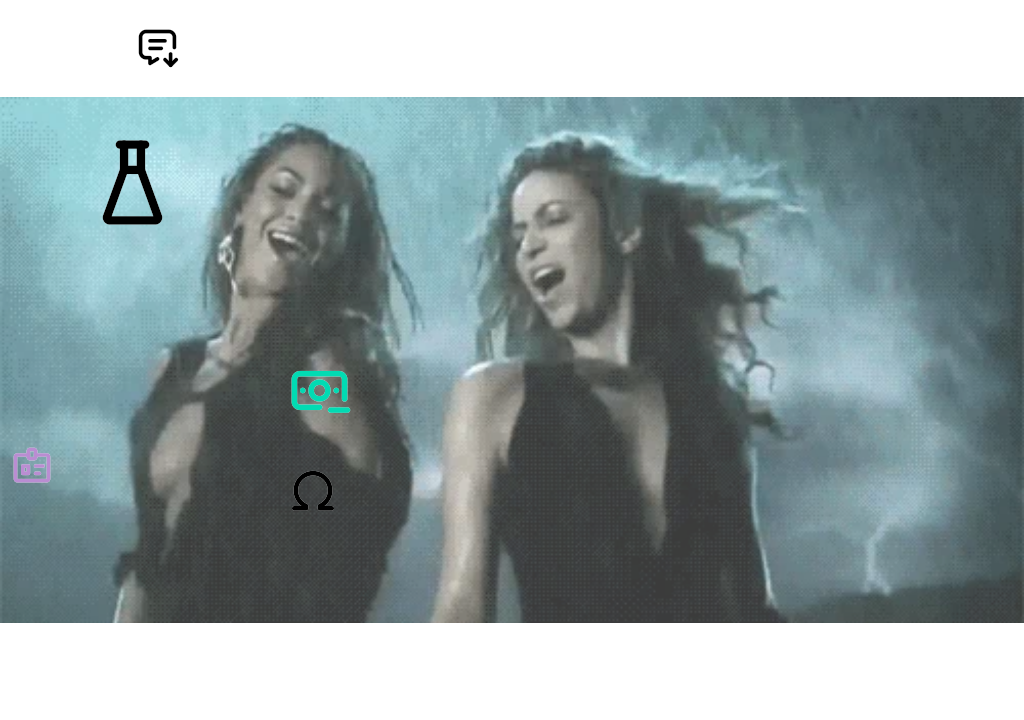  What do you see at coordinates (313, 492) in the screenshot?
I see `represents the omega symbol in mathematical or scientific contexts` at bounding box center [313, 492].